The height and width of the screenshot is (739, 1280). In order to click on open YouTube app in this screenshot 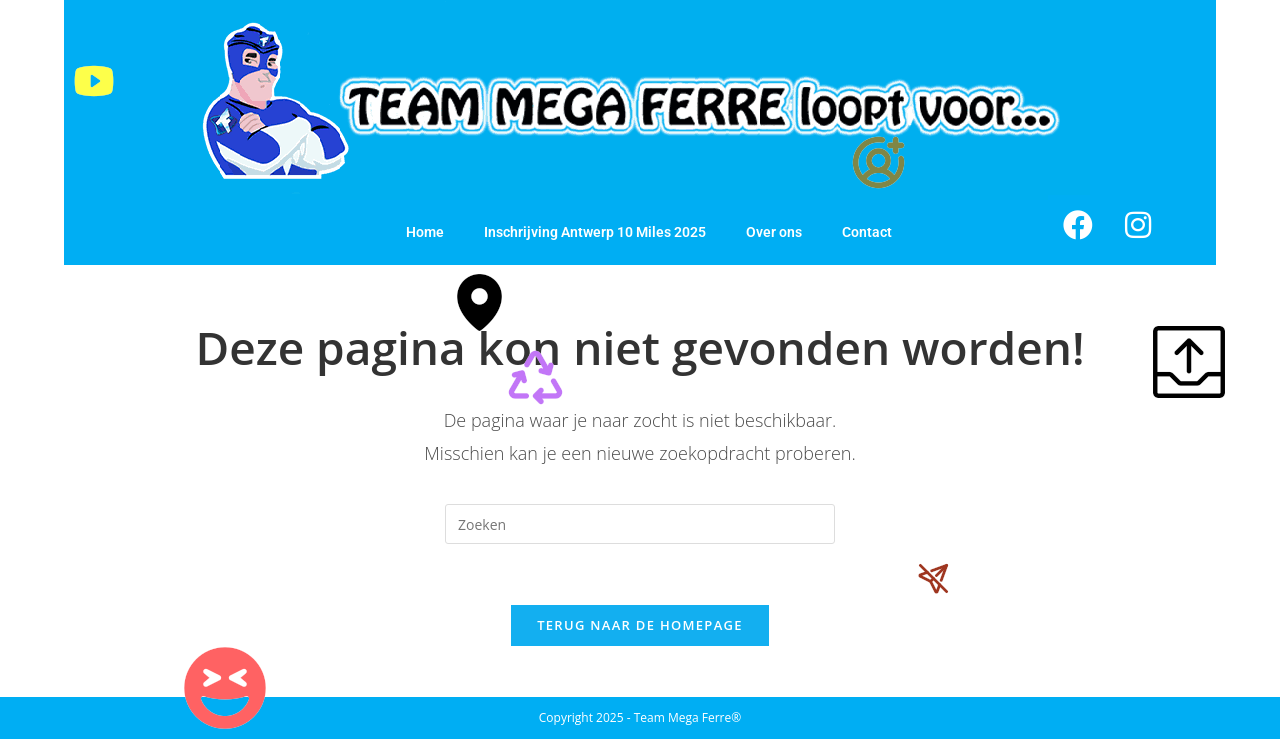, I will do `click(94, 81)`.